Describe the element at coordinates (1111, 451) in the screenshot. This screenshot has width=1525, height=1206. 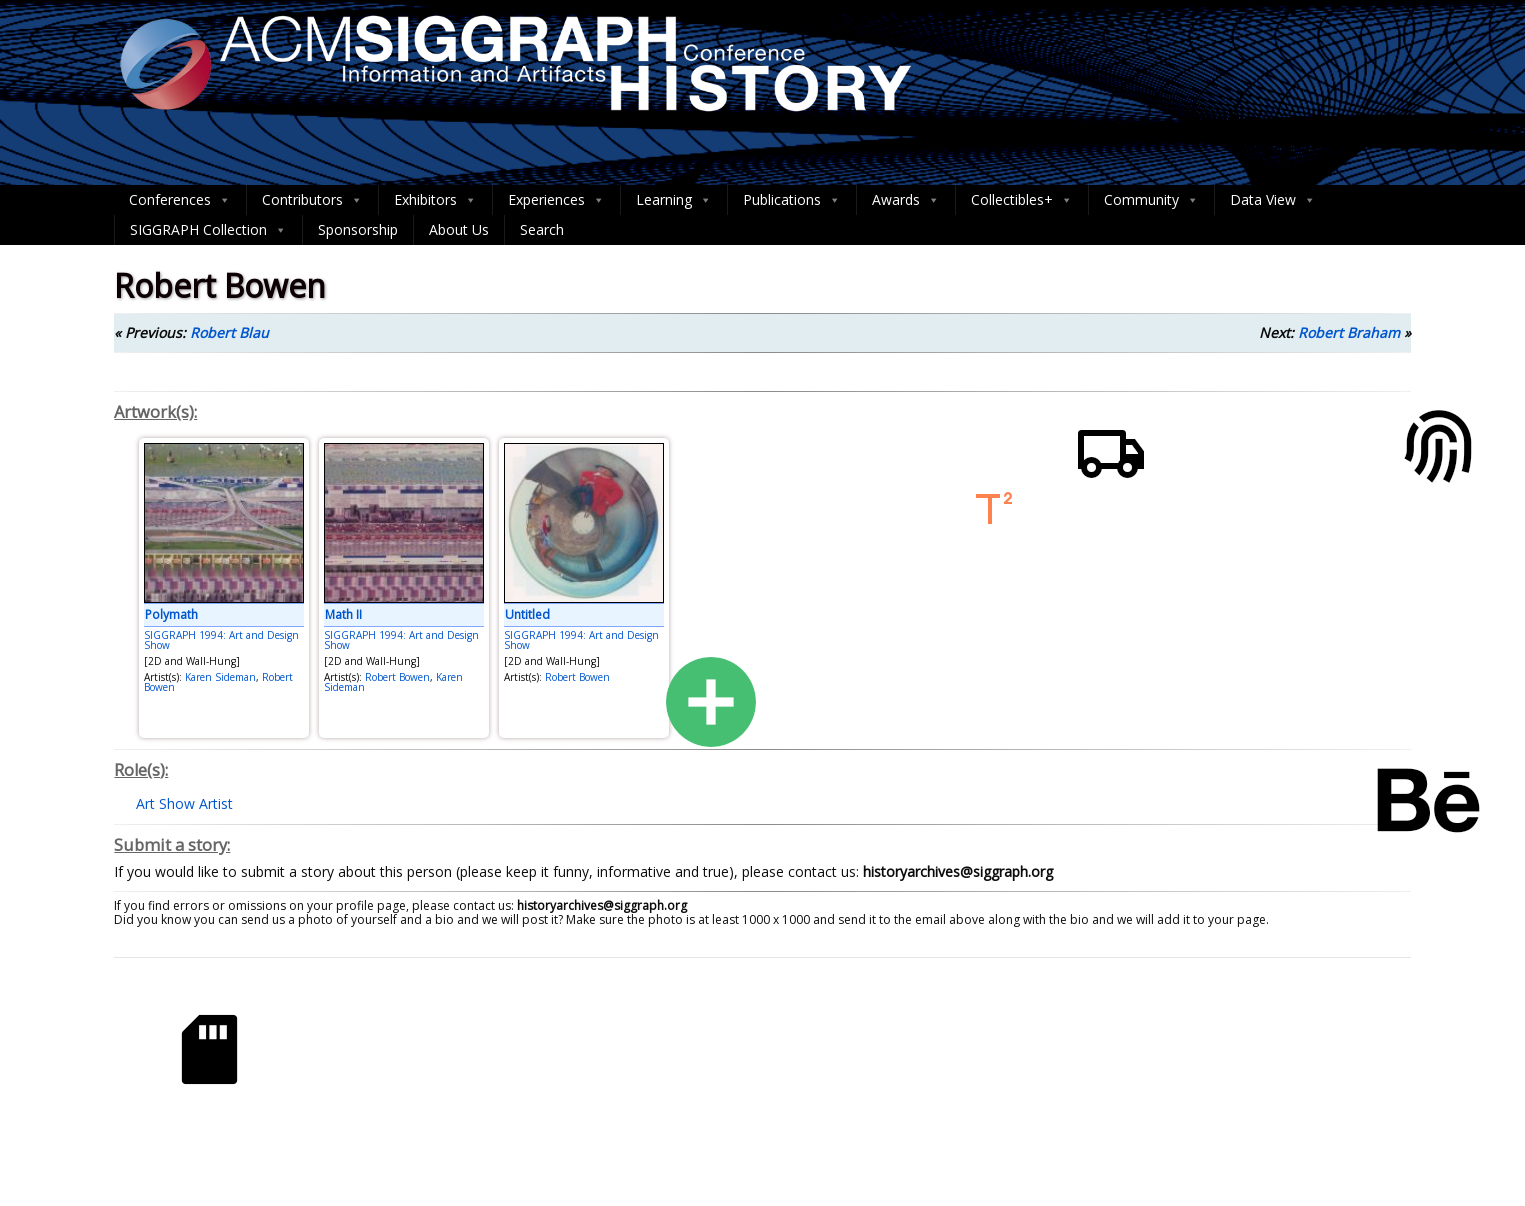
I see `track your delivery status` at that location.